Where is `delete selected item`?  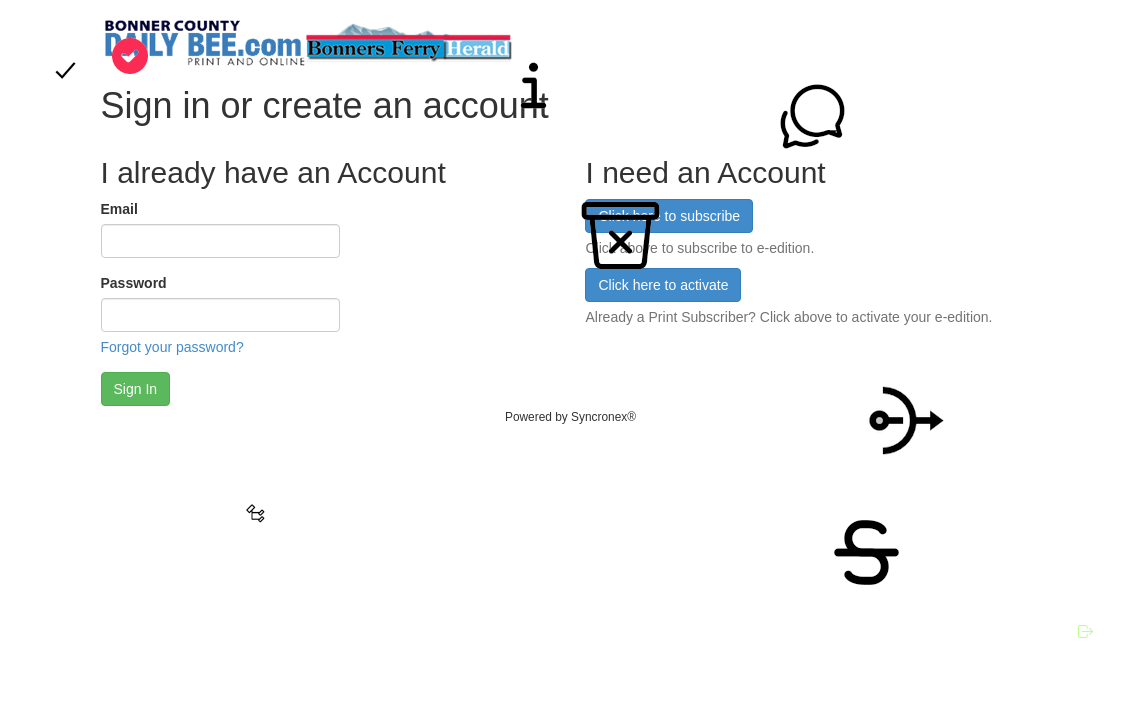
delete selected item is located at coordinates (620, 235).